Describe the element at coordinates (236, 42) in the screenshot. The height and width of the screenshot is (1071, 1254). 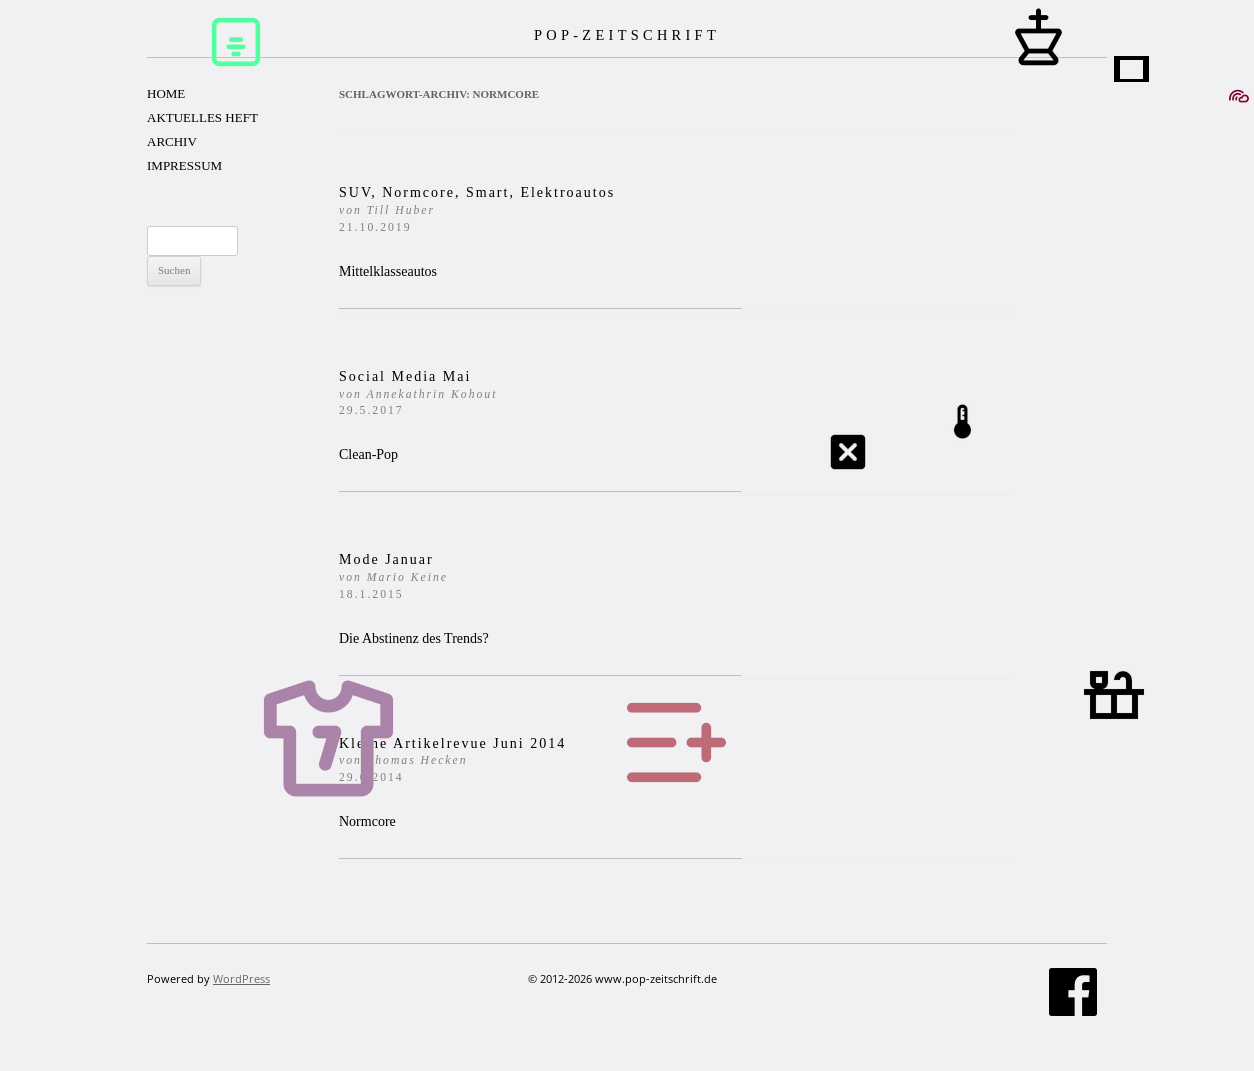
I see `align content to bottom center of container` at that location.